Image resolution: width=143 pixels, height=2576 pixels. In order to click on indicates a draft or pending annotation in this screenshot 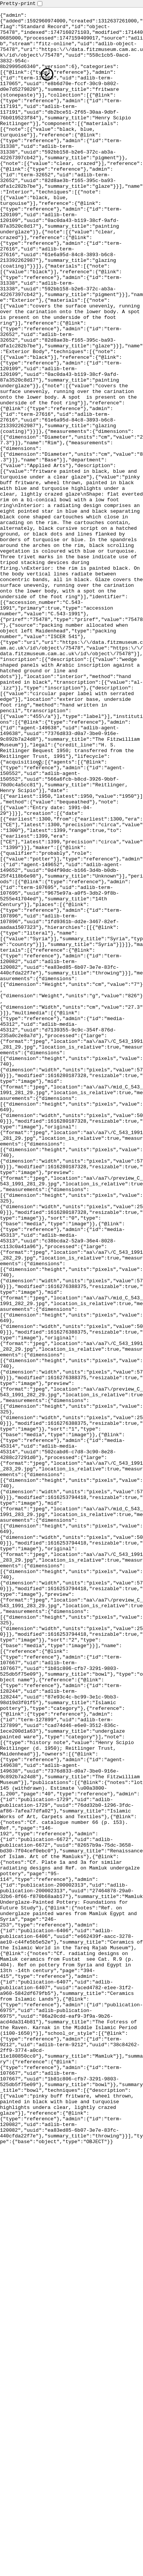, I will do `click(40, 764)`.